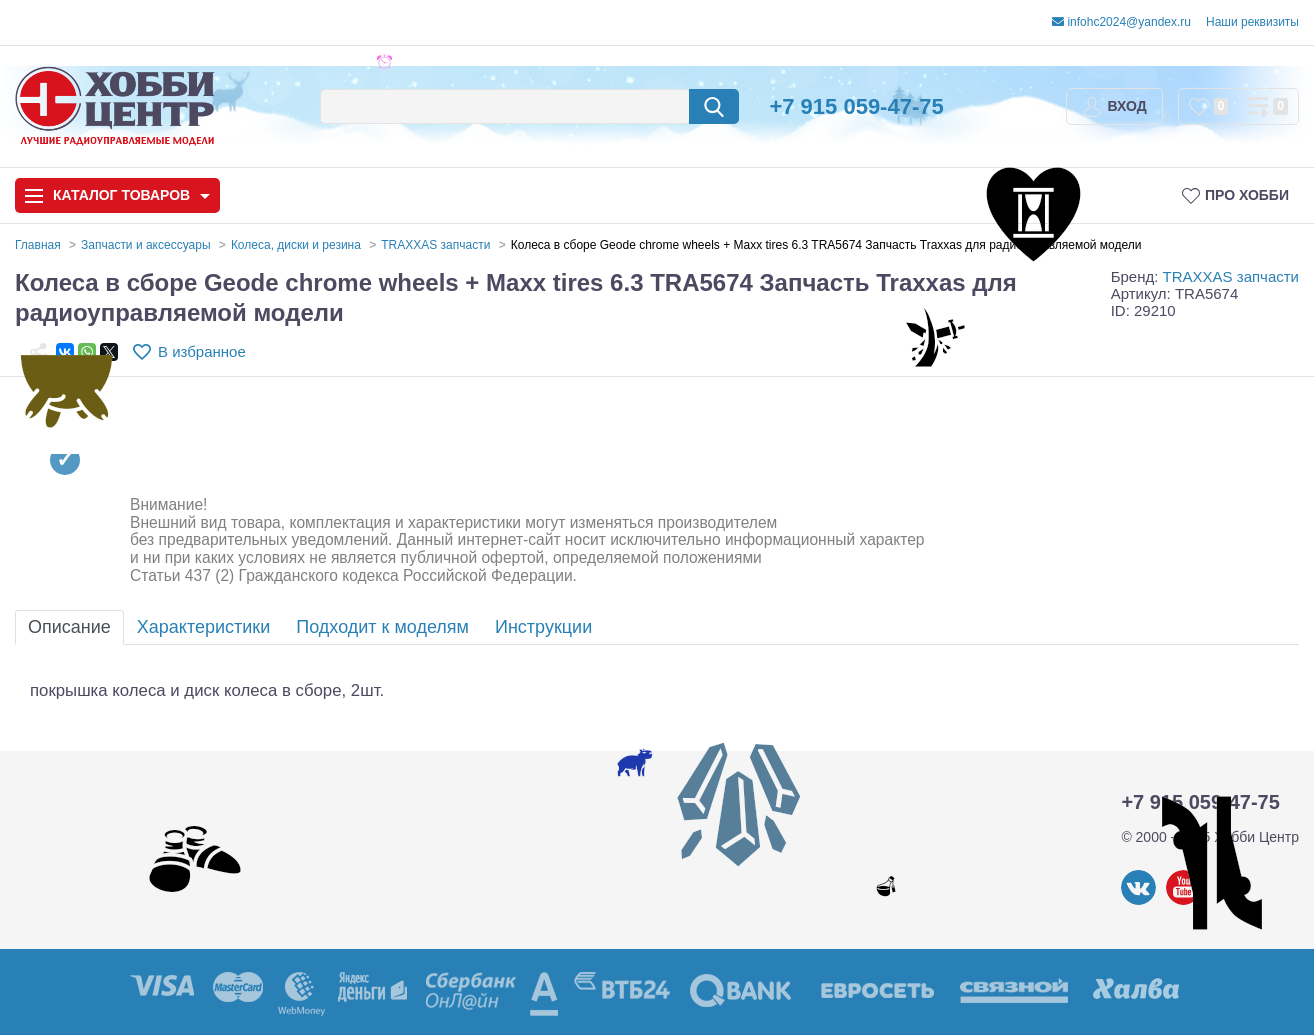  I want to click on sonic the hedgehog character or game reference, so click(195, 859).